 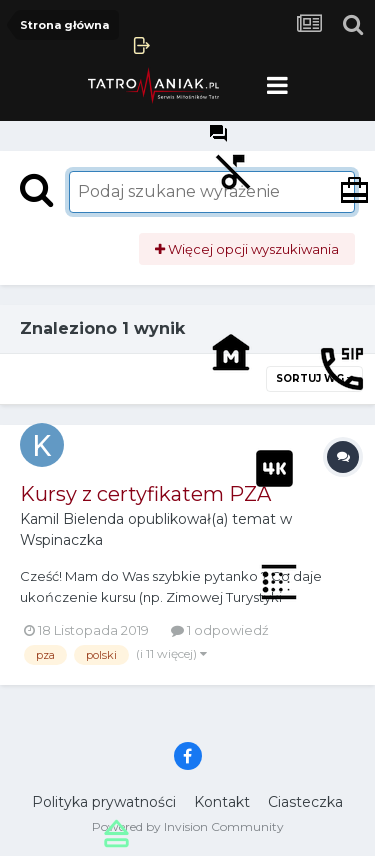 I want to click on make a SIP (internet protocol) phone call, so click(x=342, y=369).